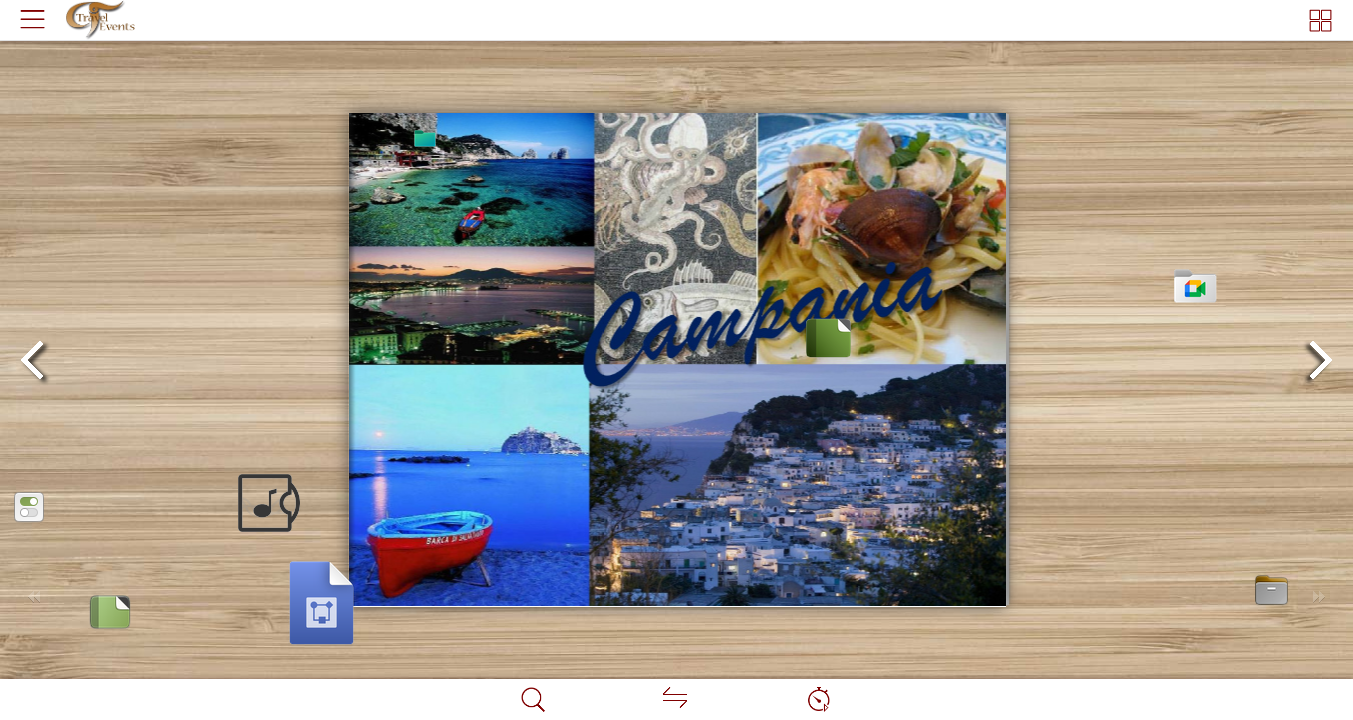 This screenshot has height=720, width=1353. Describe the element at coordinates (267, 503) in the screenshot. I see `open elisa music player` at that location.